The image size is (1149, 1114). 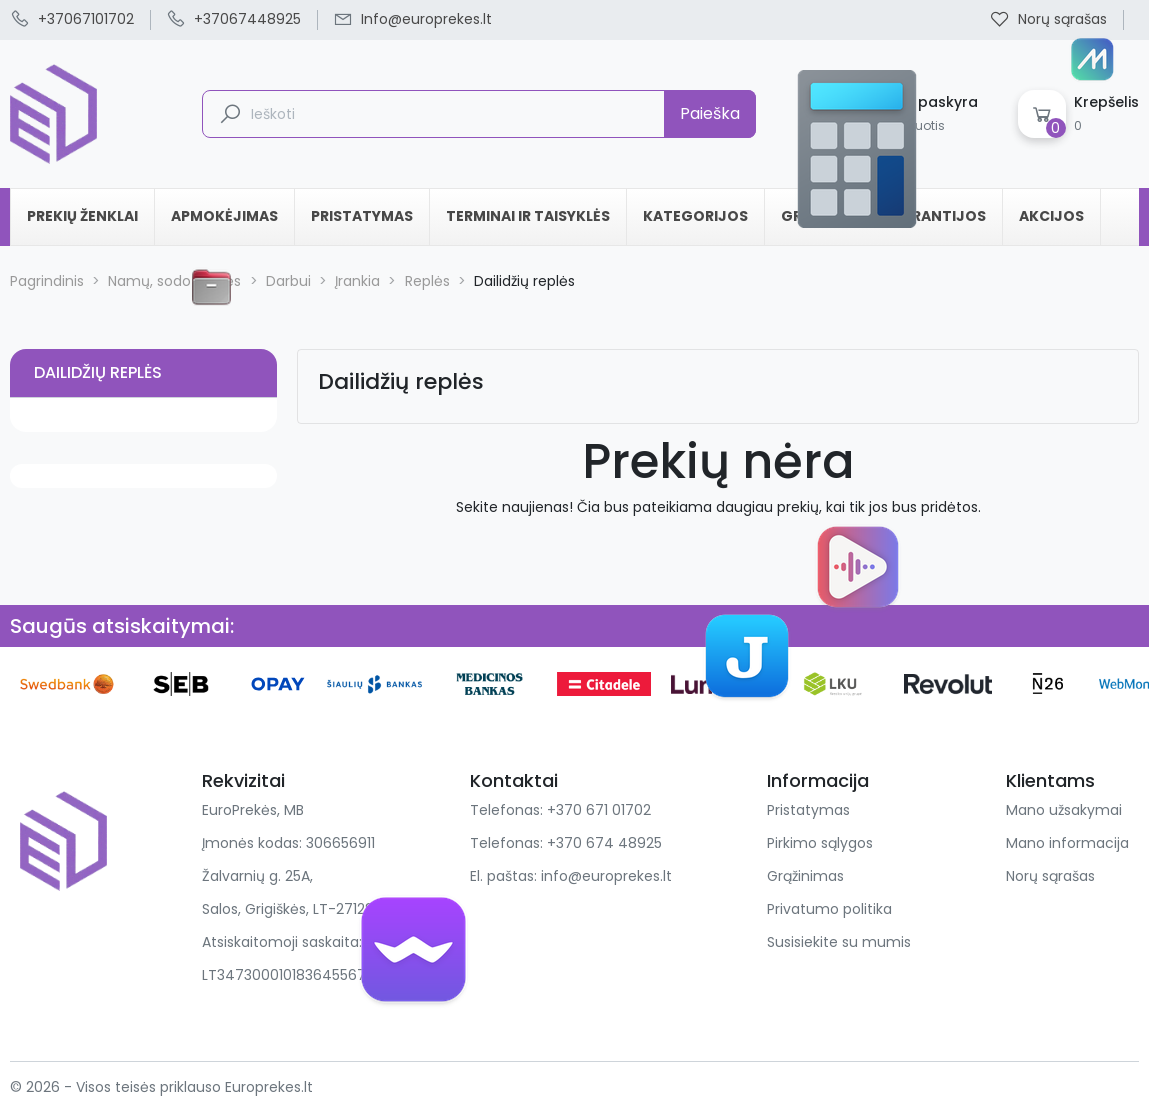 I want to click on open the calculator app, so click(x=857, y=149).